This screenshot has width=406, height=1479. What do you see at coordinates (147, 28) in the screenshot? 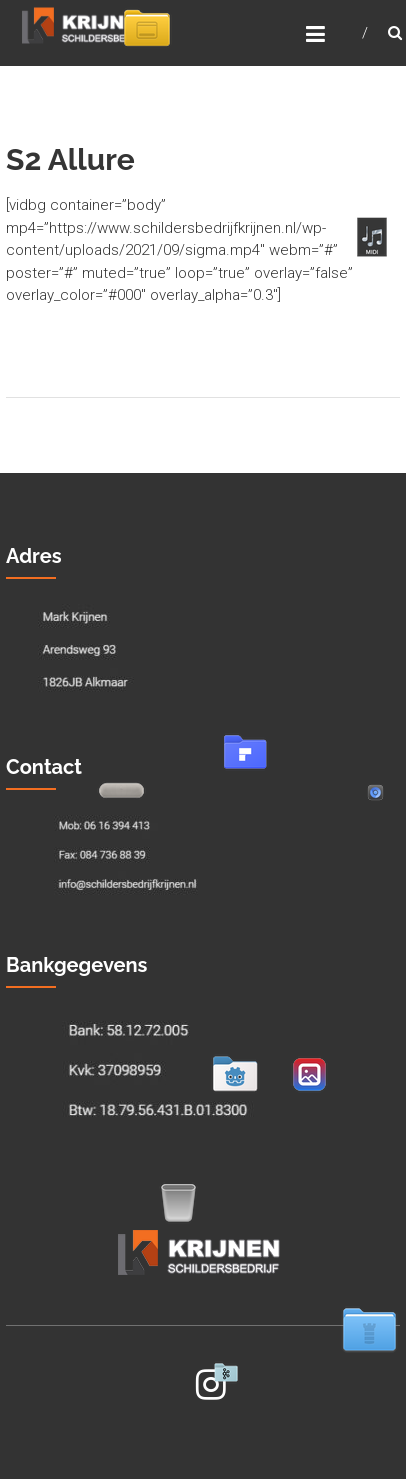
I see `open desktop folder` at bounding box center [147, 28].